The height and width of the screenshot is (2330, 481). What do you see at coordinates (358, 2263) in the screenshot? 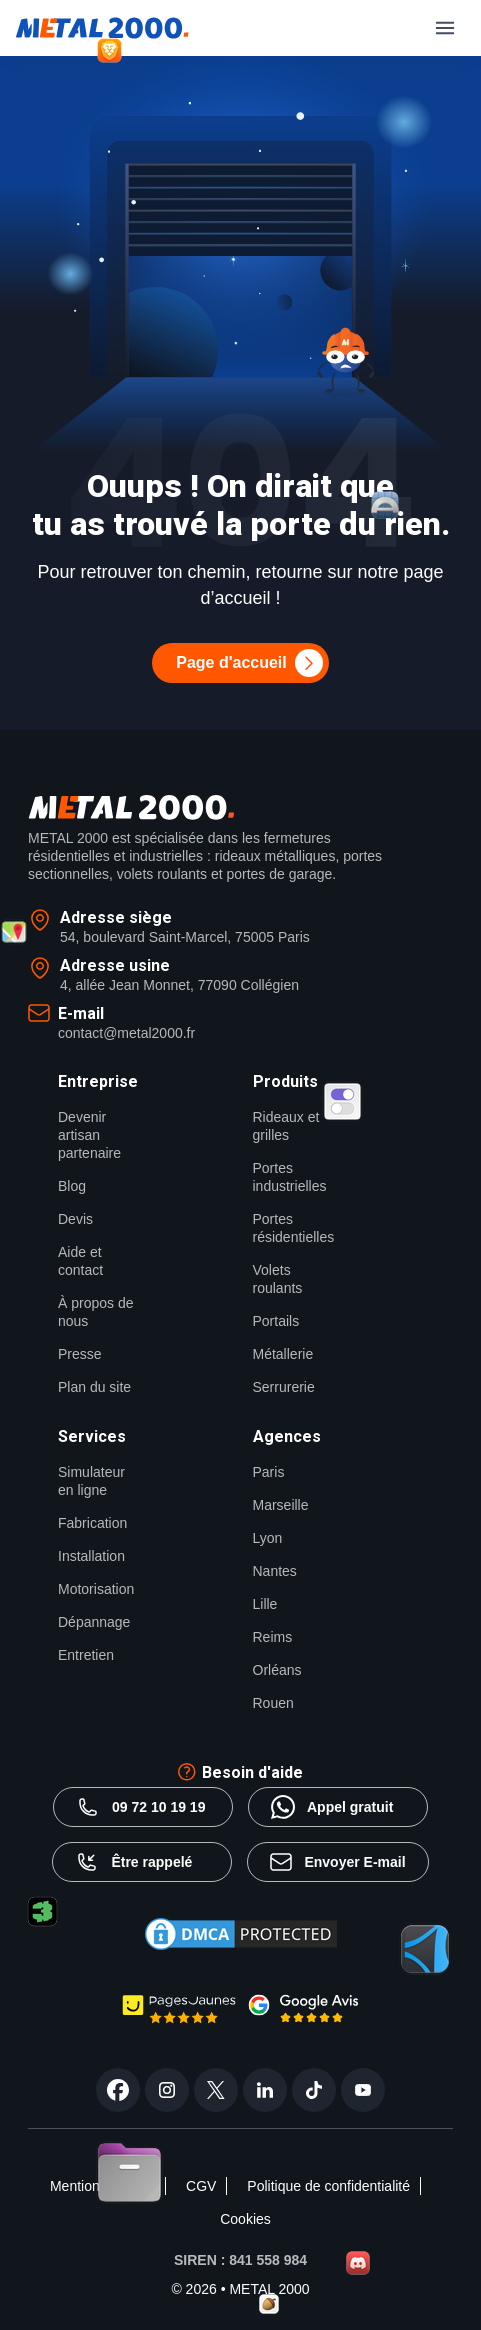
I see `open lightcord messaging app` at bounding box center [358, 2263].